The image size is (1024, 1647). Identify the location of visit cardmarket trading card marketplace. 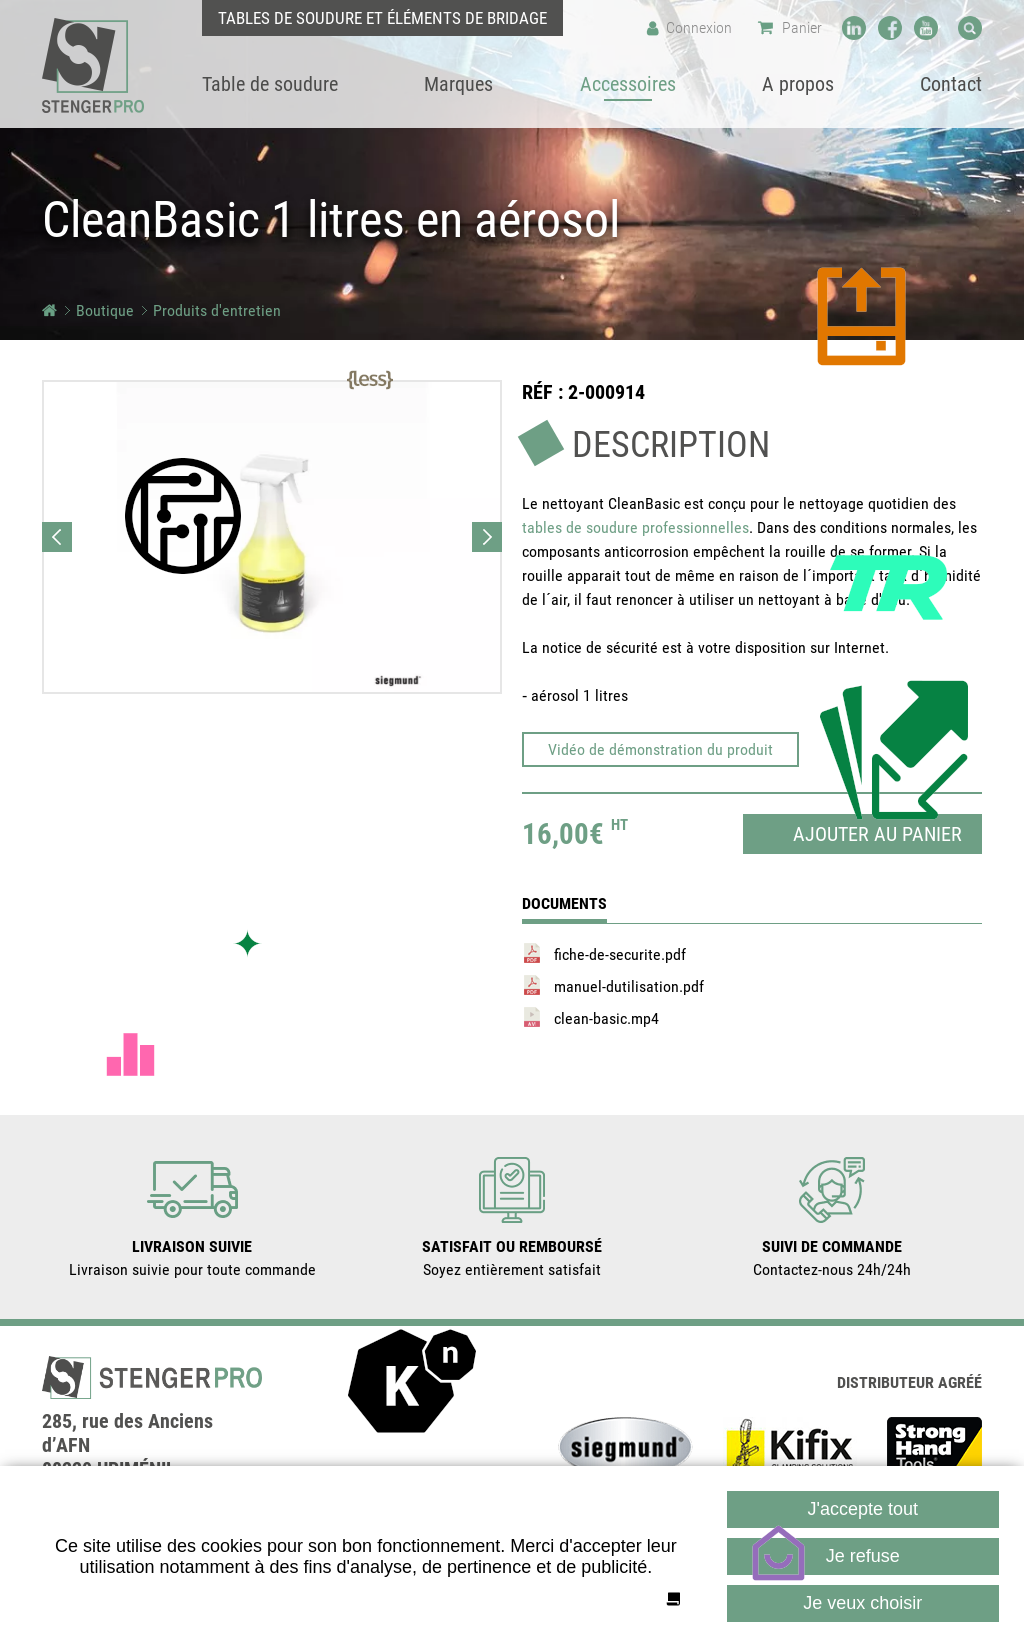
(894, 750).